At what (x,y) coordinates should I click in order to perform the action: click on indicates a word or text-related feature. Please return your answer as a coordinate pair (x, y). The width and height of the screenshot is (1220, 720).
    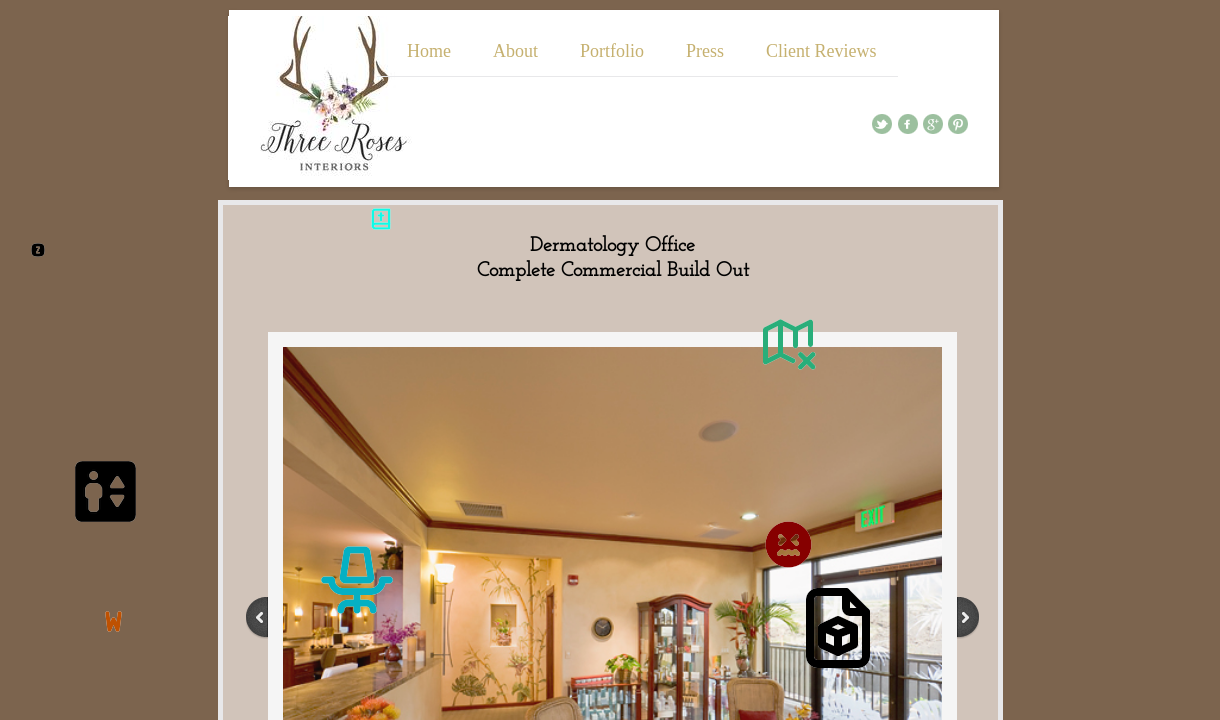
    Looking at the image, I should click on (113, 621).